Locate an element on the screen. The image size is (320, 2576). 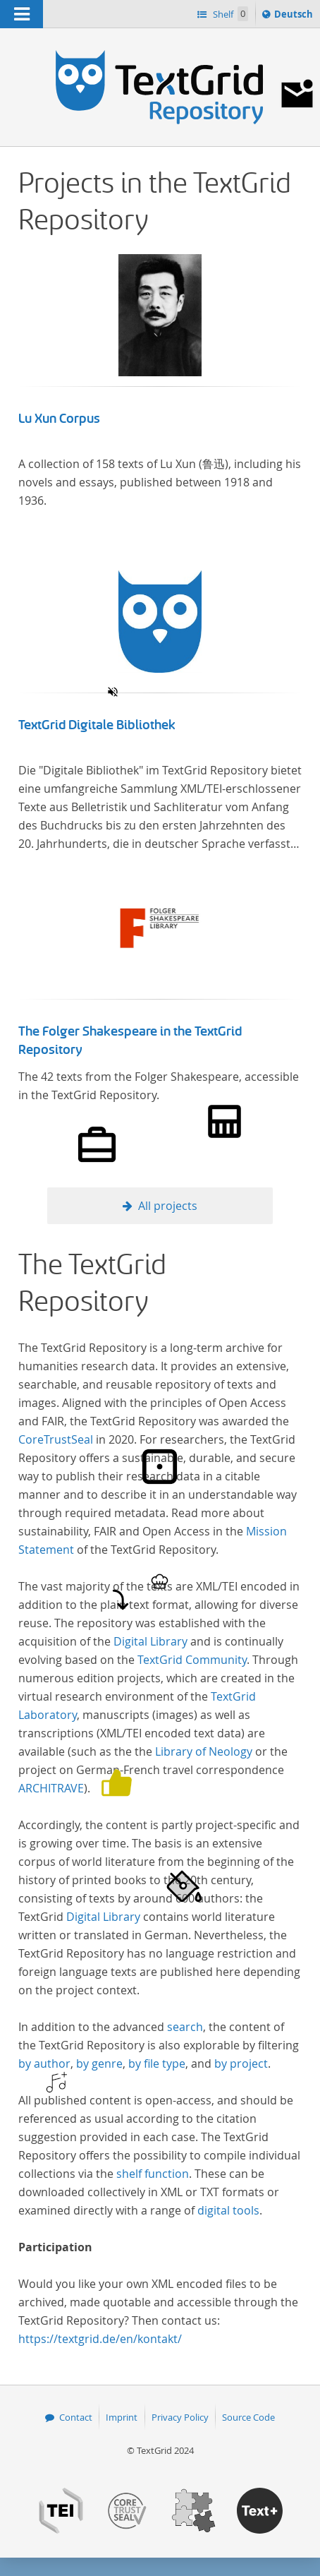
browse recipes or cooking content is located at coordinates (159, 1581).